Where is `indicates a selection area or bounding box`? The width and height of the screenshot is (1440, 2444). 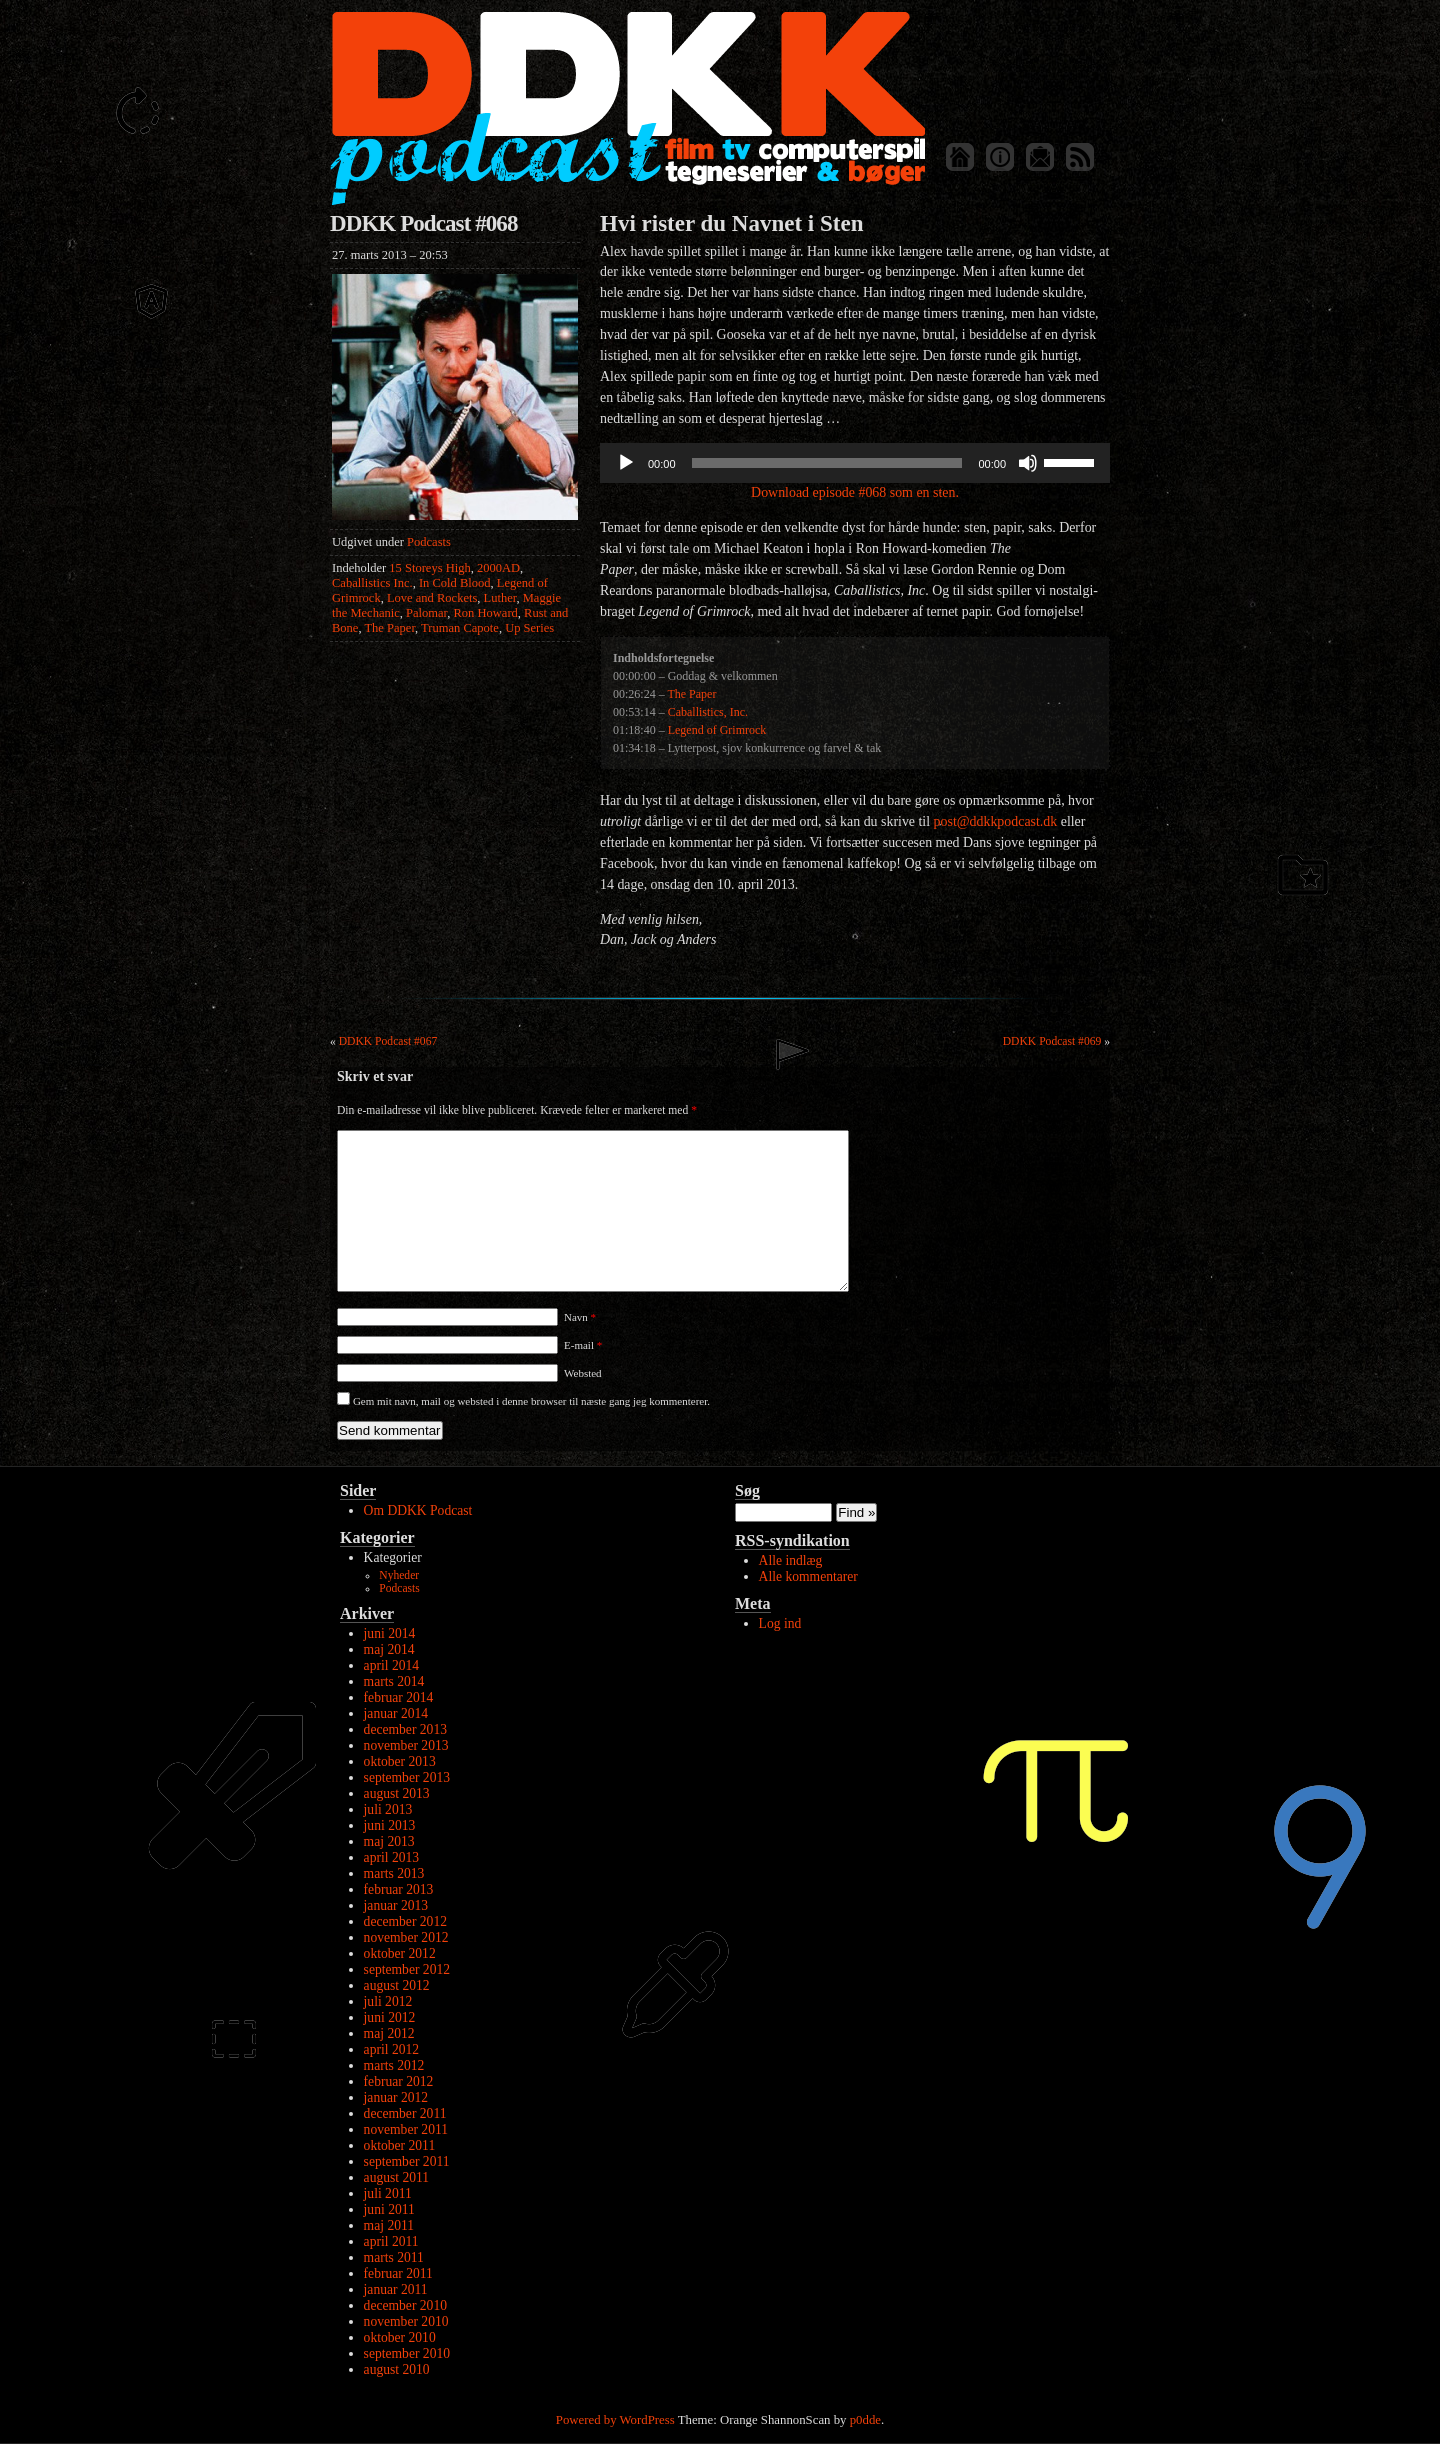
indicates a selection area or bounding box is located at coordinates (234, 2039).